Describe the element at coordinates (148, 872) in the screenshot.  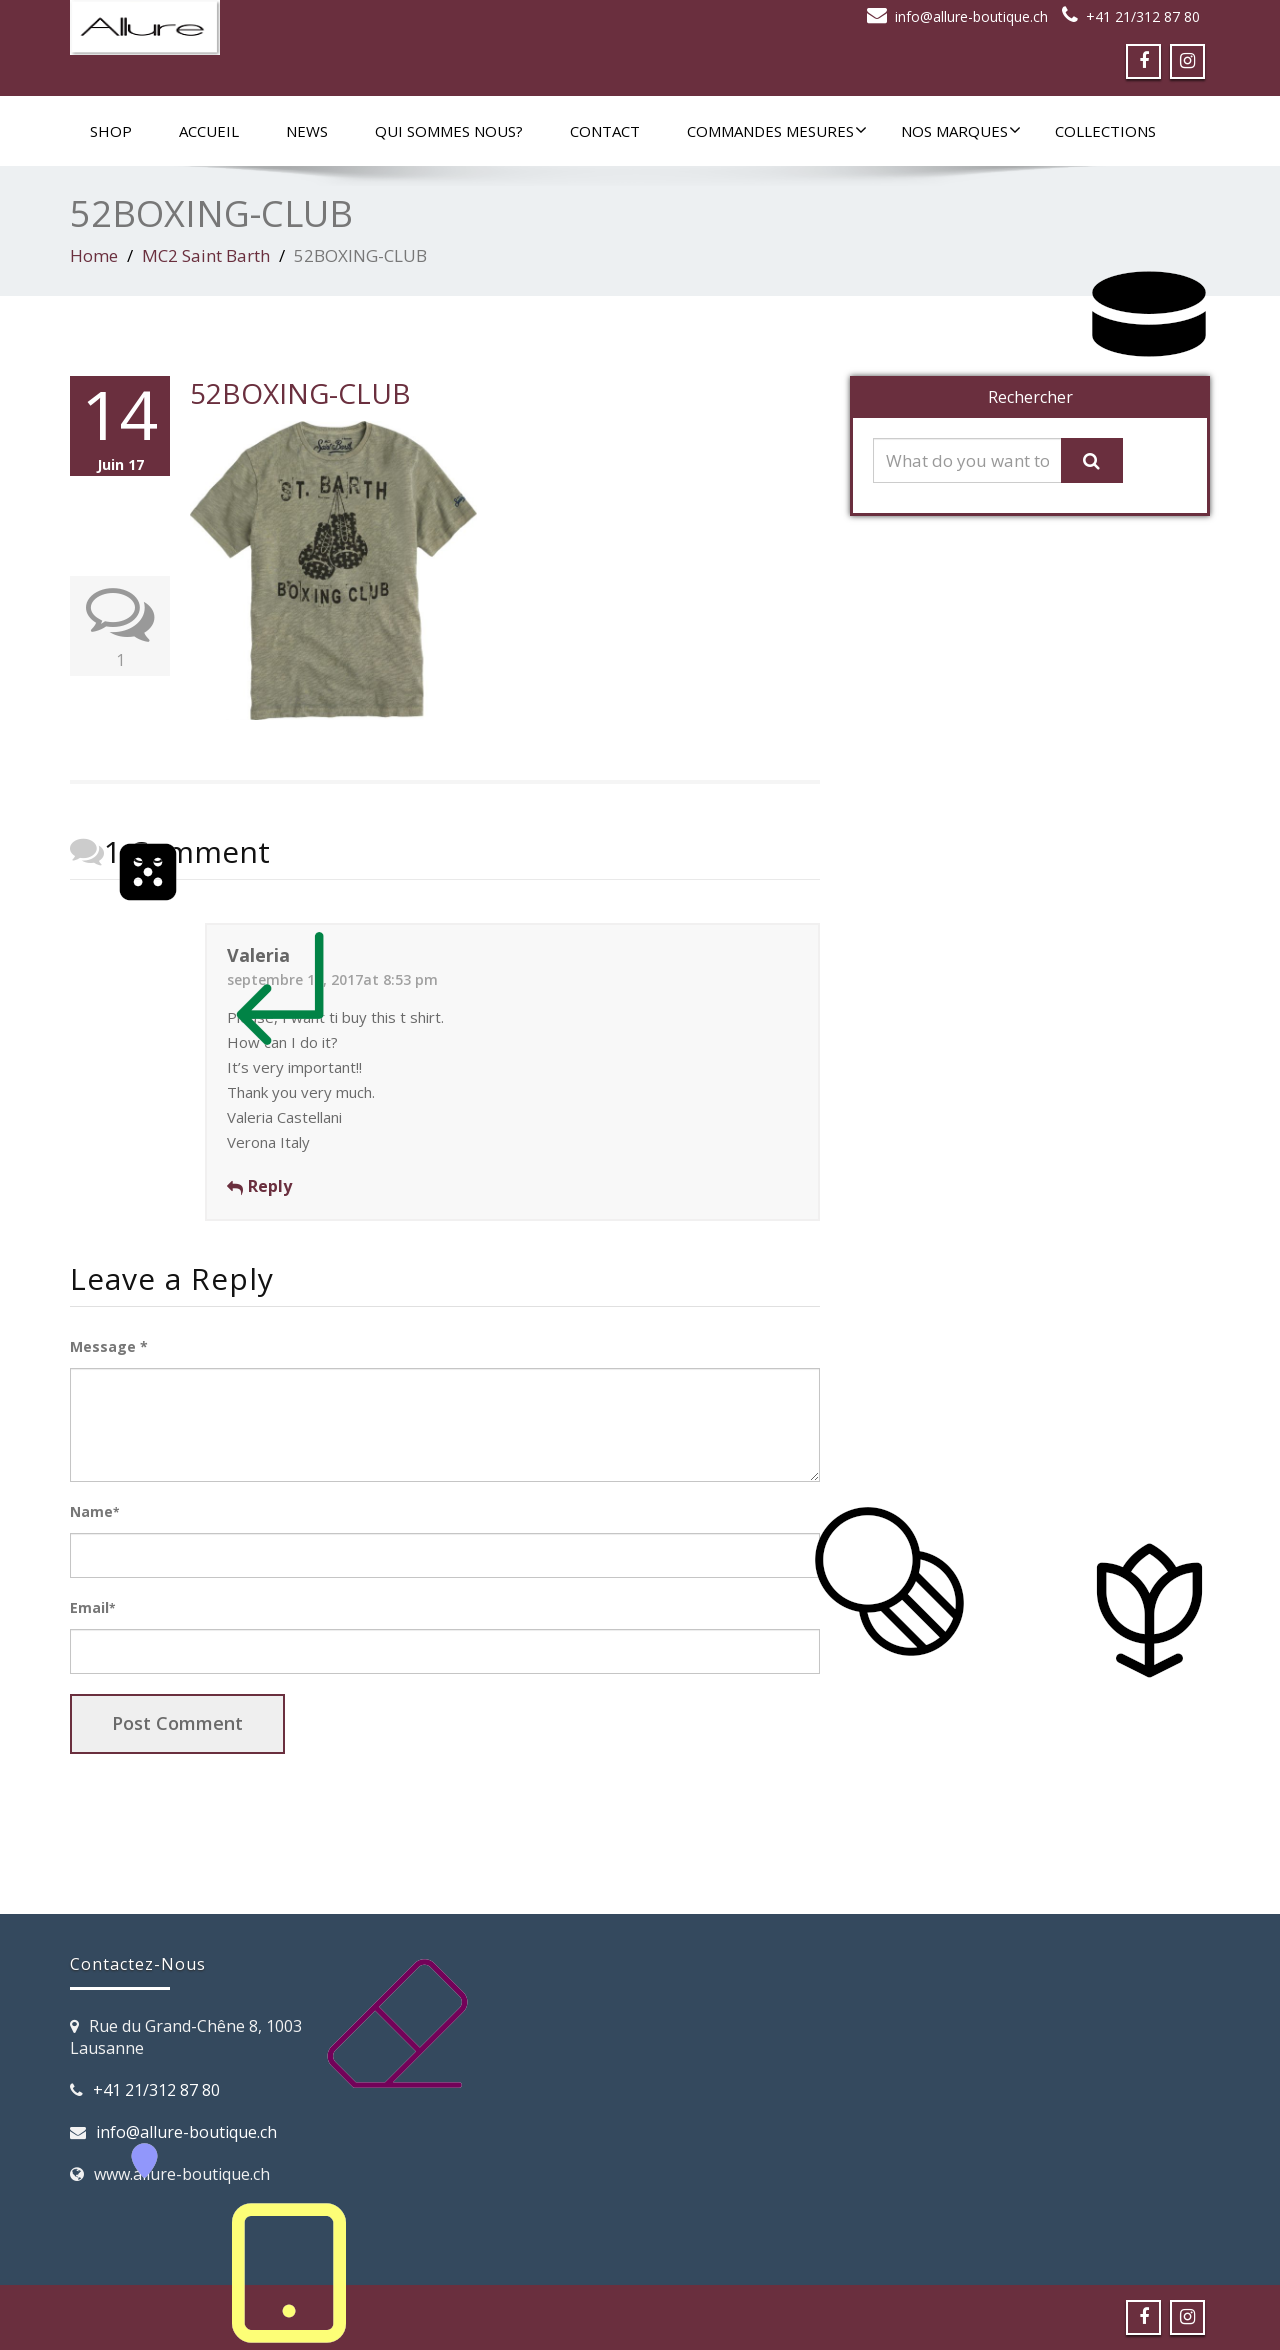
I see `randomize or shuffle content` at that location.